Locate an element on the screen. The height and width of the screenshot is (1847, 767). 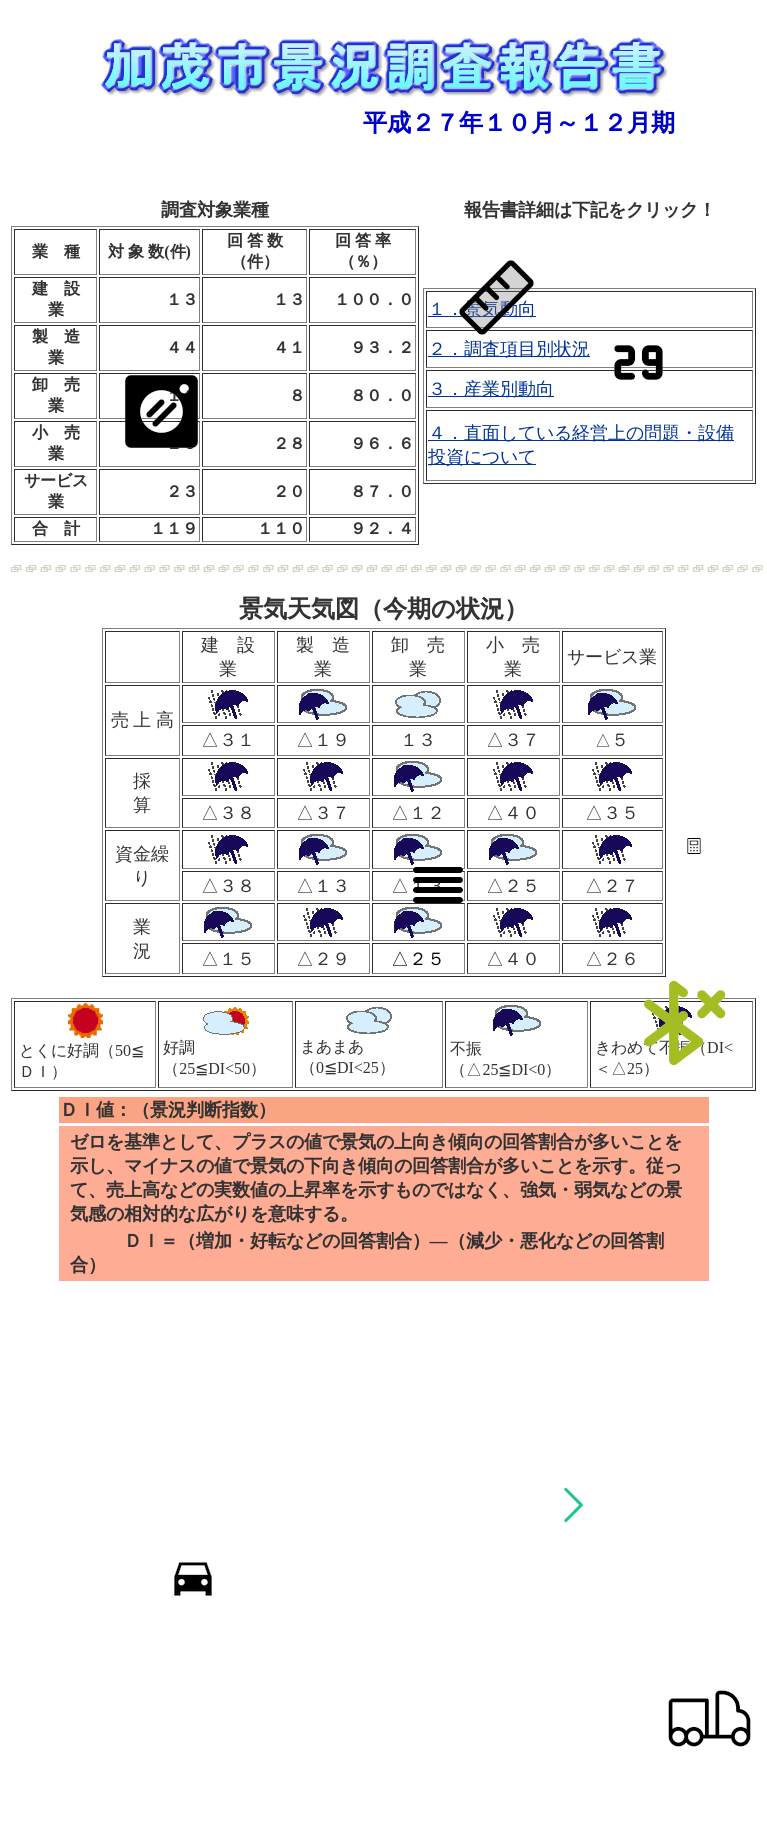
navigate to the next item or page is located at coordinates (572, 1505).